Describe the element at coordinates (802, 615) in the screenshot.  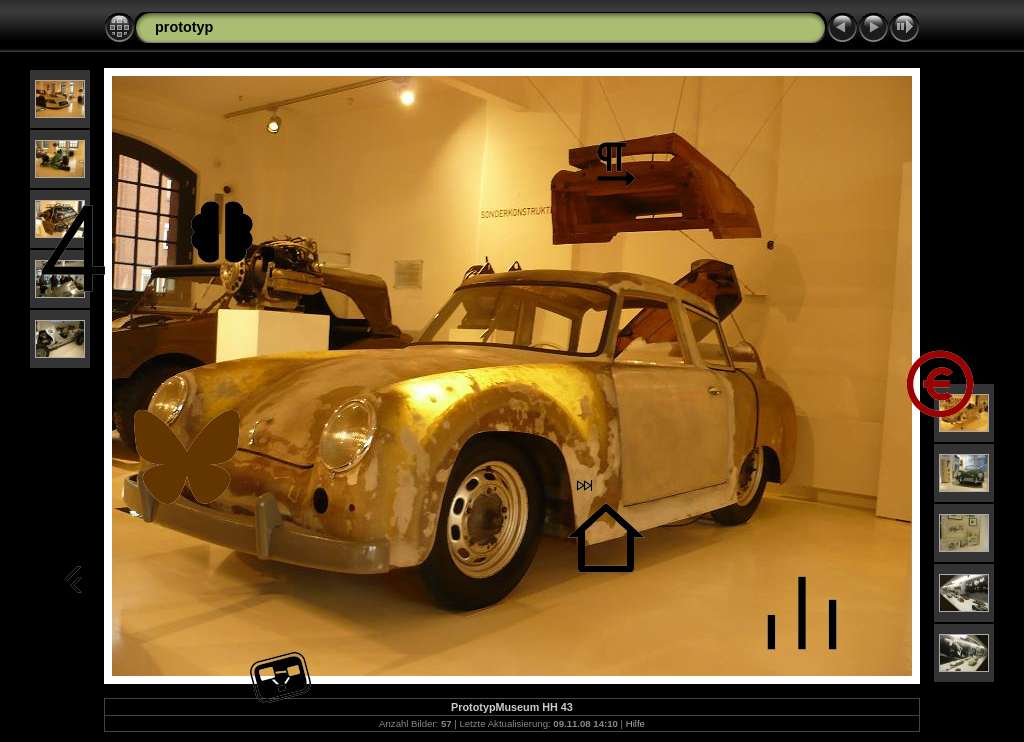
I see `view analytics and statistics` at that location.